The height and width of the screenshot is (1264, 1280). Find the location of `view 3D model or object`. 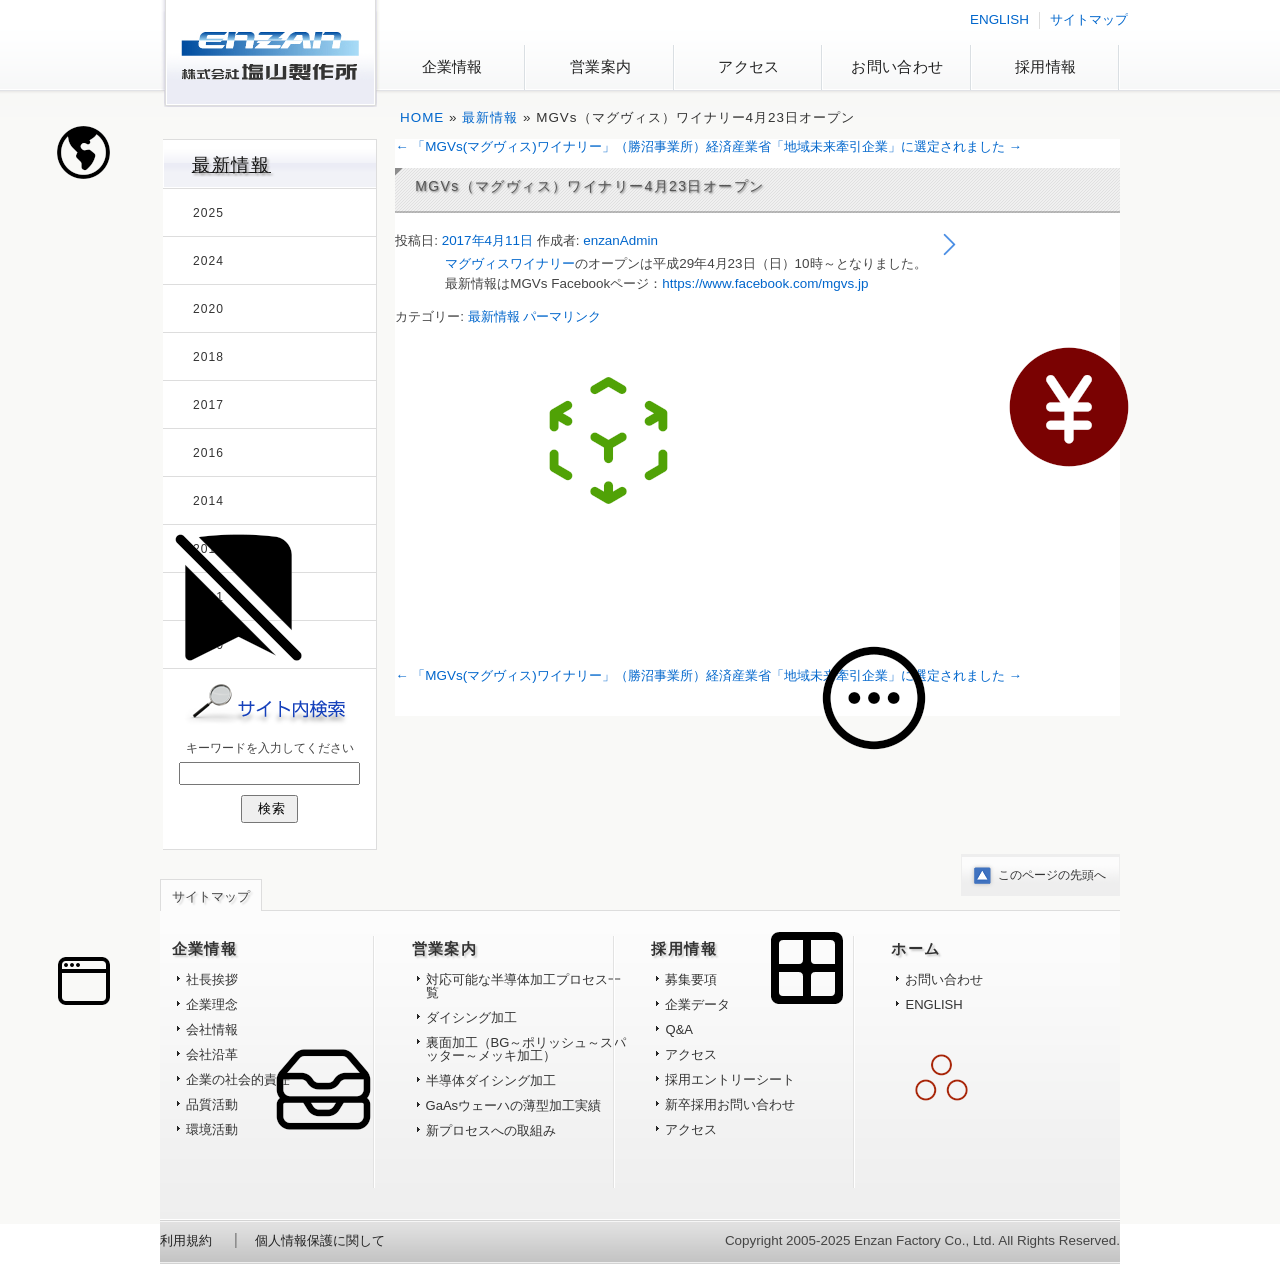

view 3D model or object is located at coordinates (608, 440).